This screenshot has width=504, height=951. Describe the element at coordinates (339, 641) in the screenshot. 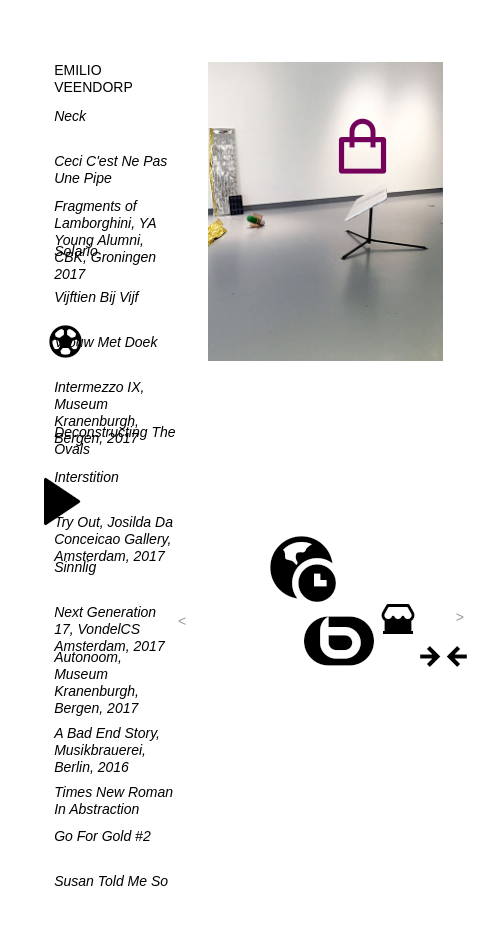

I see `boulanger brand logo` at that location.